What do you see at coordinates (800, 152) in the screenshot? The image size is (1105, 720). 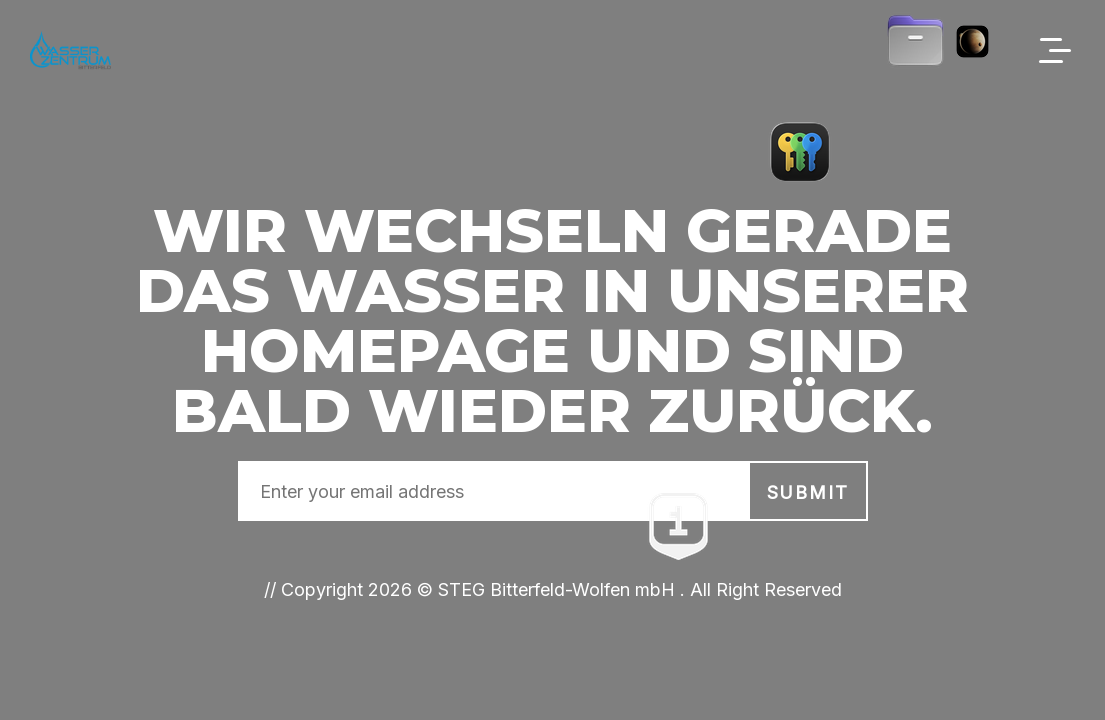 I see `open the passwords app` at bounding box center [800, 152].